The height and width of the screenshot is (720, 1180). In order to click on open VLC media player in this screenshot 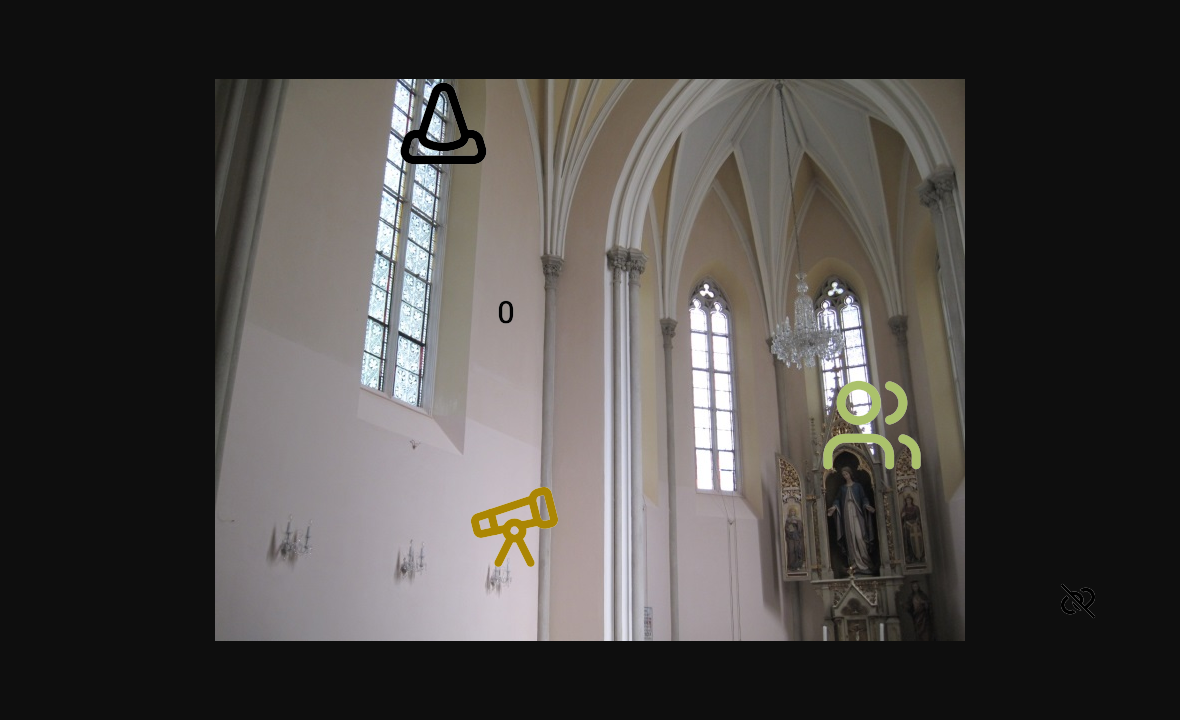, I will do `click(443, 125)`.